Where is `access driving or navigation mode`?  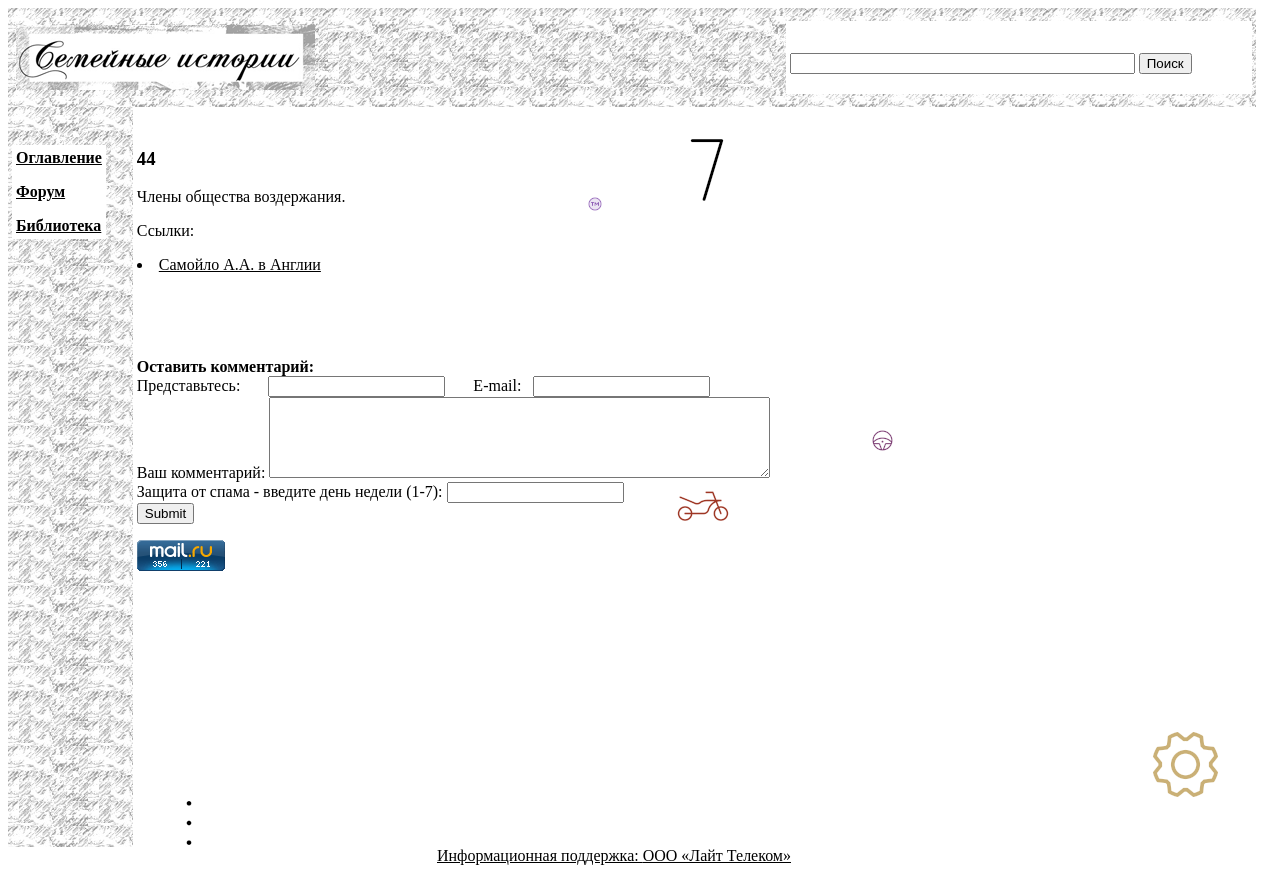
access driving or navigation mode is located at coordinates (882, 440).